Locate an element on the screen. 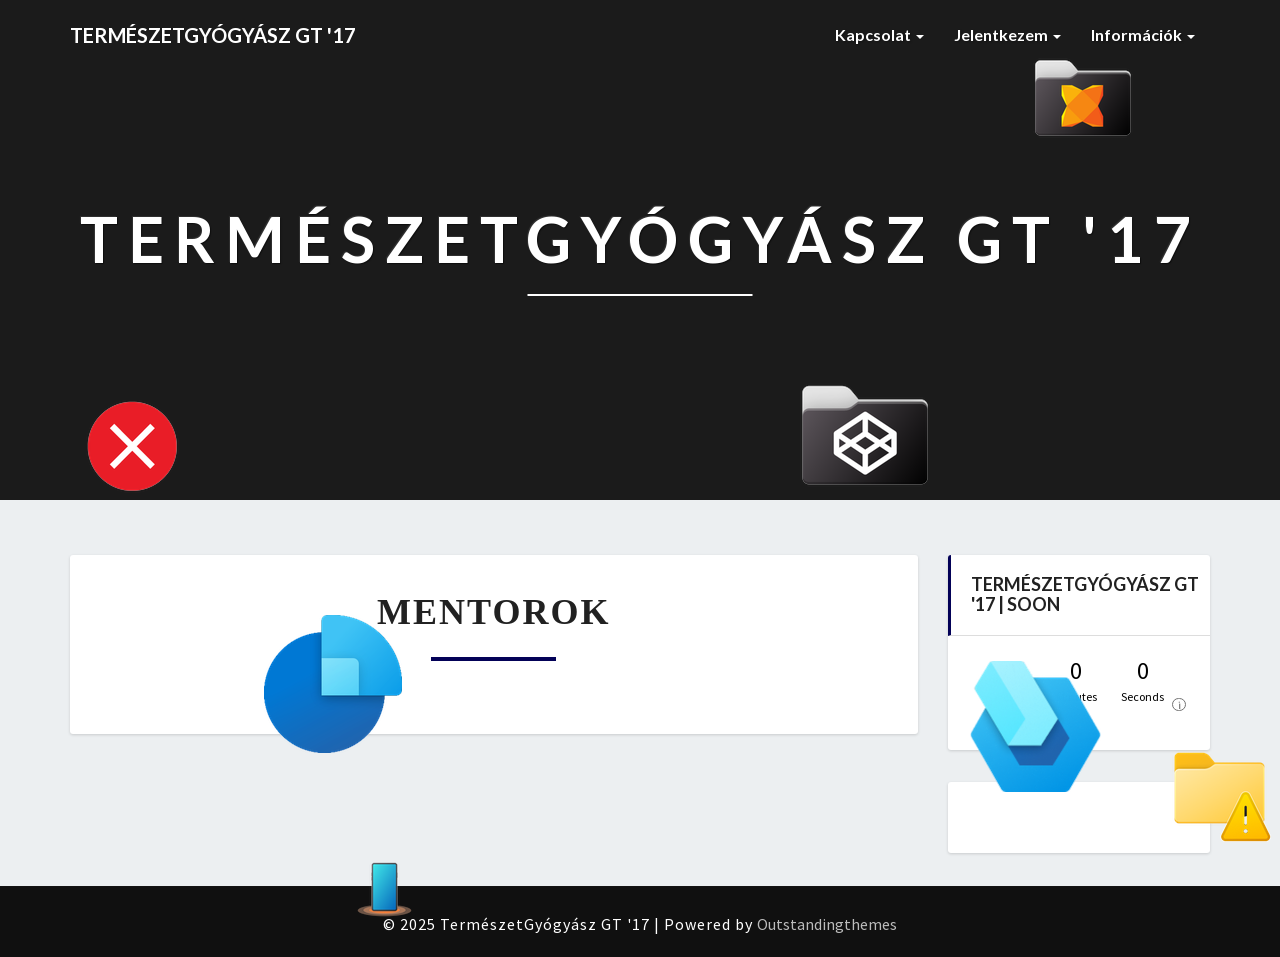  folder contains items with warnings or errors is located at coordinates (1219, 790).